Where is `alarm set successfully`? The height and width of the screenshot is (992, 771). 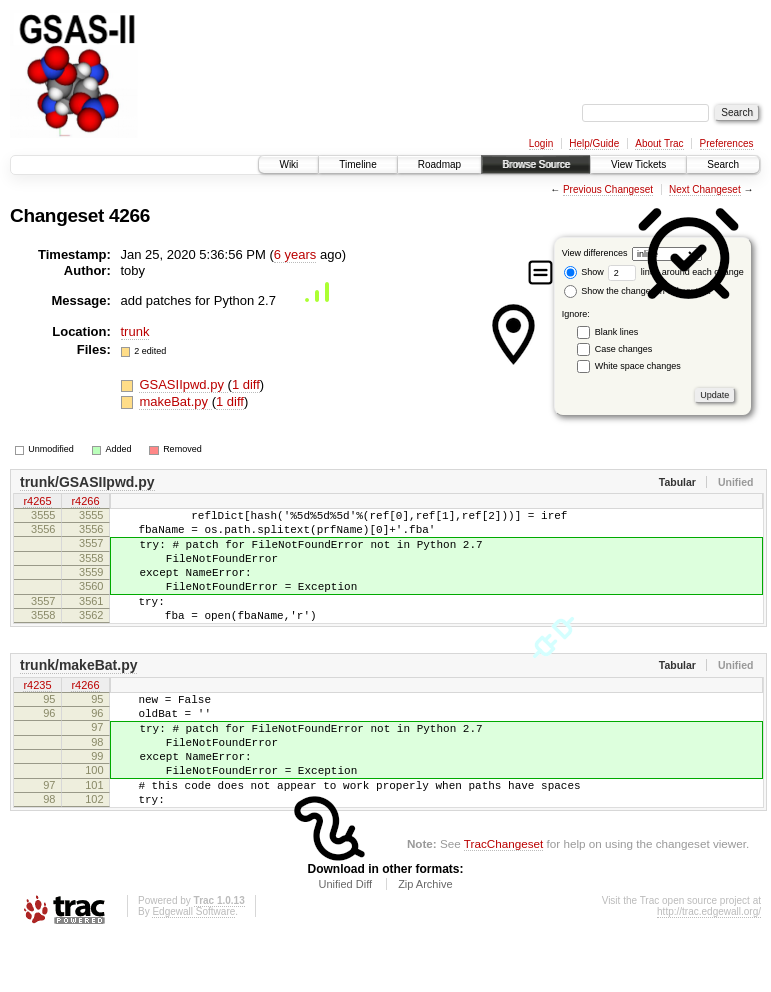
alarm set successfully is located at coordinates (688, 253).